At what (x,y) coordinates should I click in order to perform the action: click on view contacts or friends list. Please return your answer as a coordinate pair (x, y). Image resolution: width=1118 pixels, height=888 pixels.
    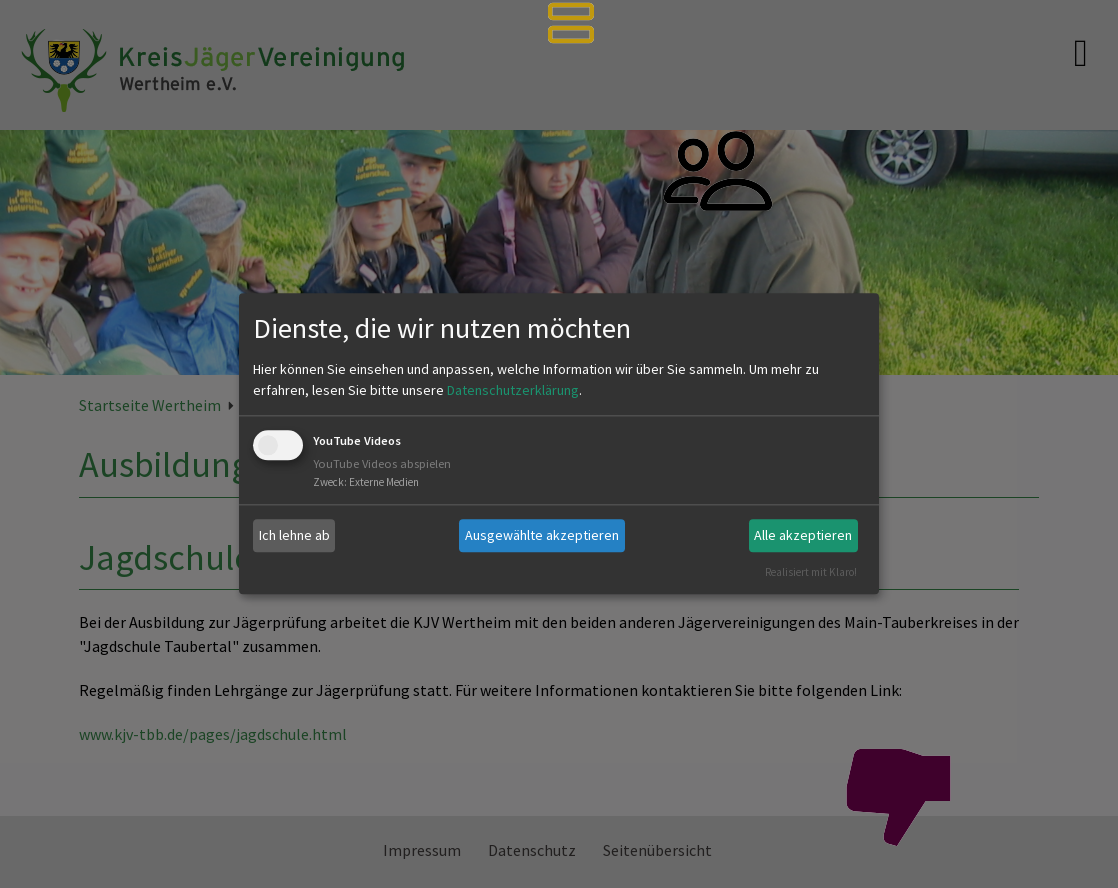
    Looking at the image, I should click on (718, 171).